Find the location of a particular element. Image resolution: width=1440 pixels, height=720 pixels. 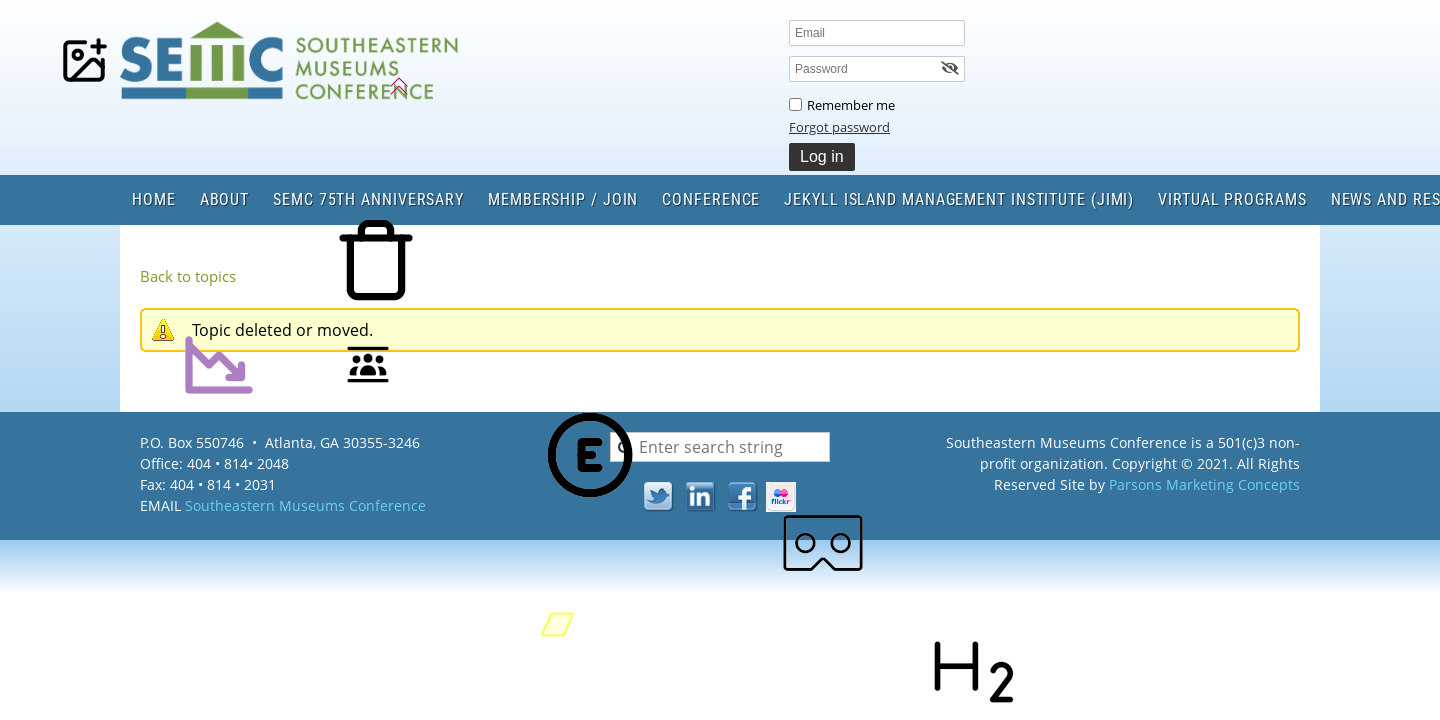

view declining metrics or performance data is located at coordinates (219, 365).